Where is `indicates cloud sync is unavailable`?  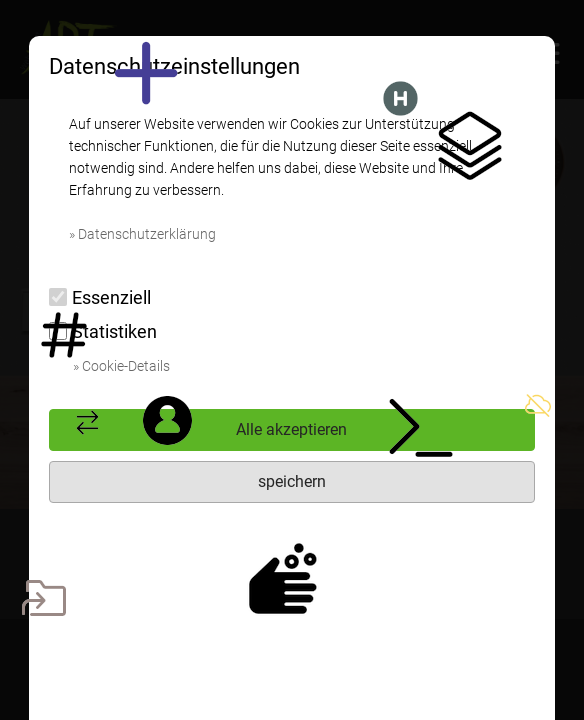
indicates cloud sync is unavailable is located at coordinates (538, 405).